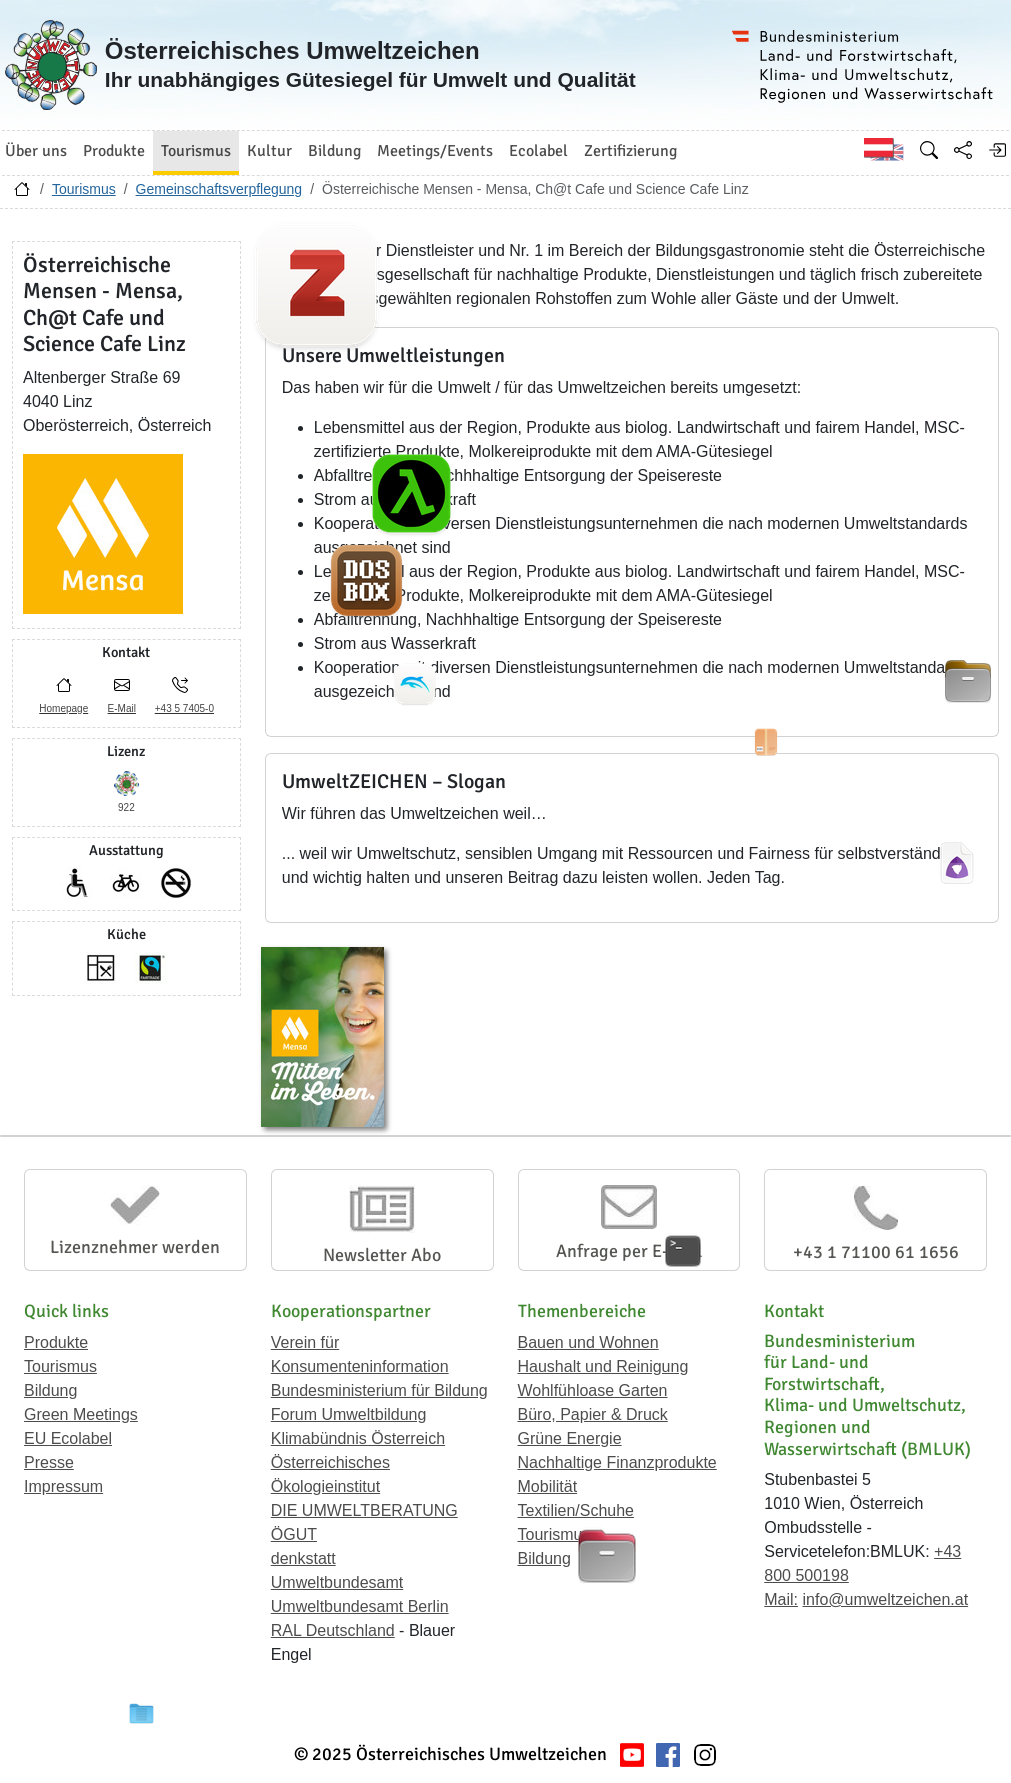 This screenshot has height=1783, width=1011. Describe the element at coordinates (415, 684) in the screenshot. I see `open dolphin emulator app` at that location.